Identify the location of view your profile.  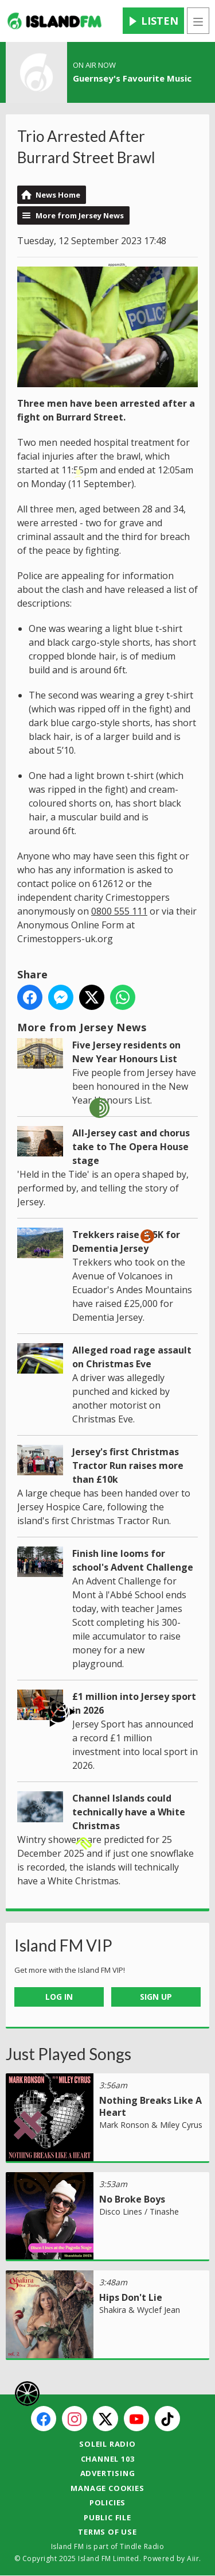
(78, 473).